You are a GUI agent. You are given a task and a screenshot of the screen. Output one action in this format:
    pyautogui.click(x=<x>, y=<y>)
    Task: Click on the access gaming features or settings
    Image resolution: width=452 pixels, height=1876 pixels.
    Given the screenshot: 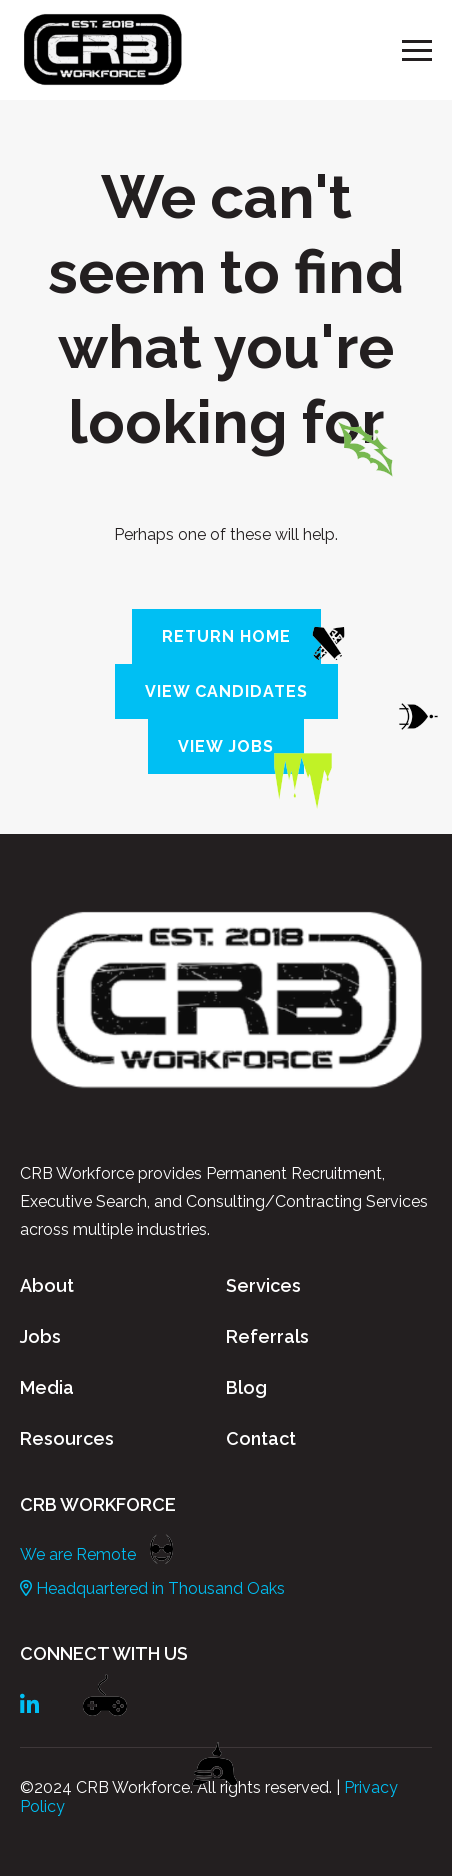 What is the action you would take?
    pyautogui.click(x=105, y=1697)
    